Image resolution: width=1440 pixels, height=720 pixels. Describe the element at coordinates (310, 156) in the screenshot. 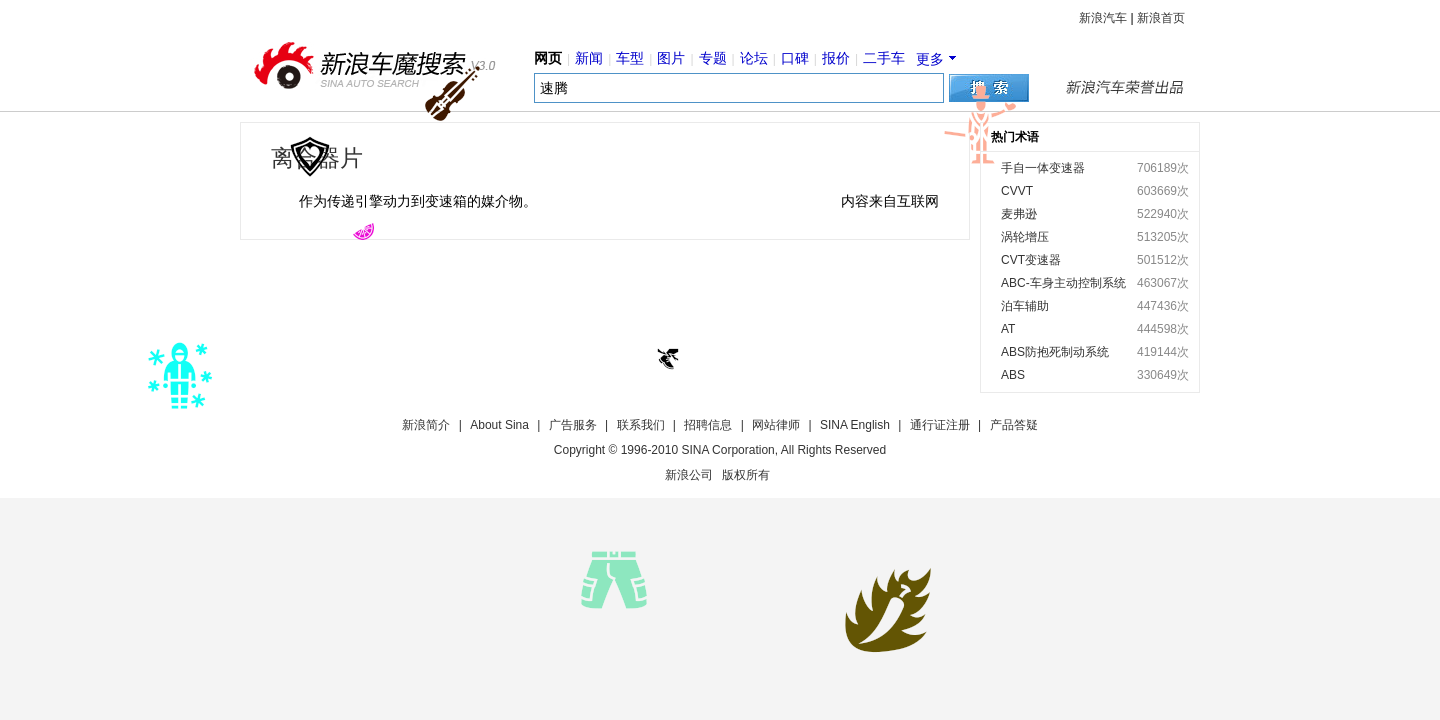

I see `health protection or defensive buff status` at that location.